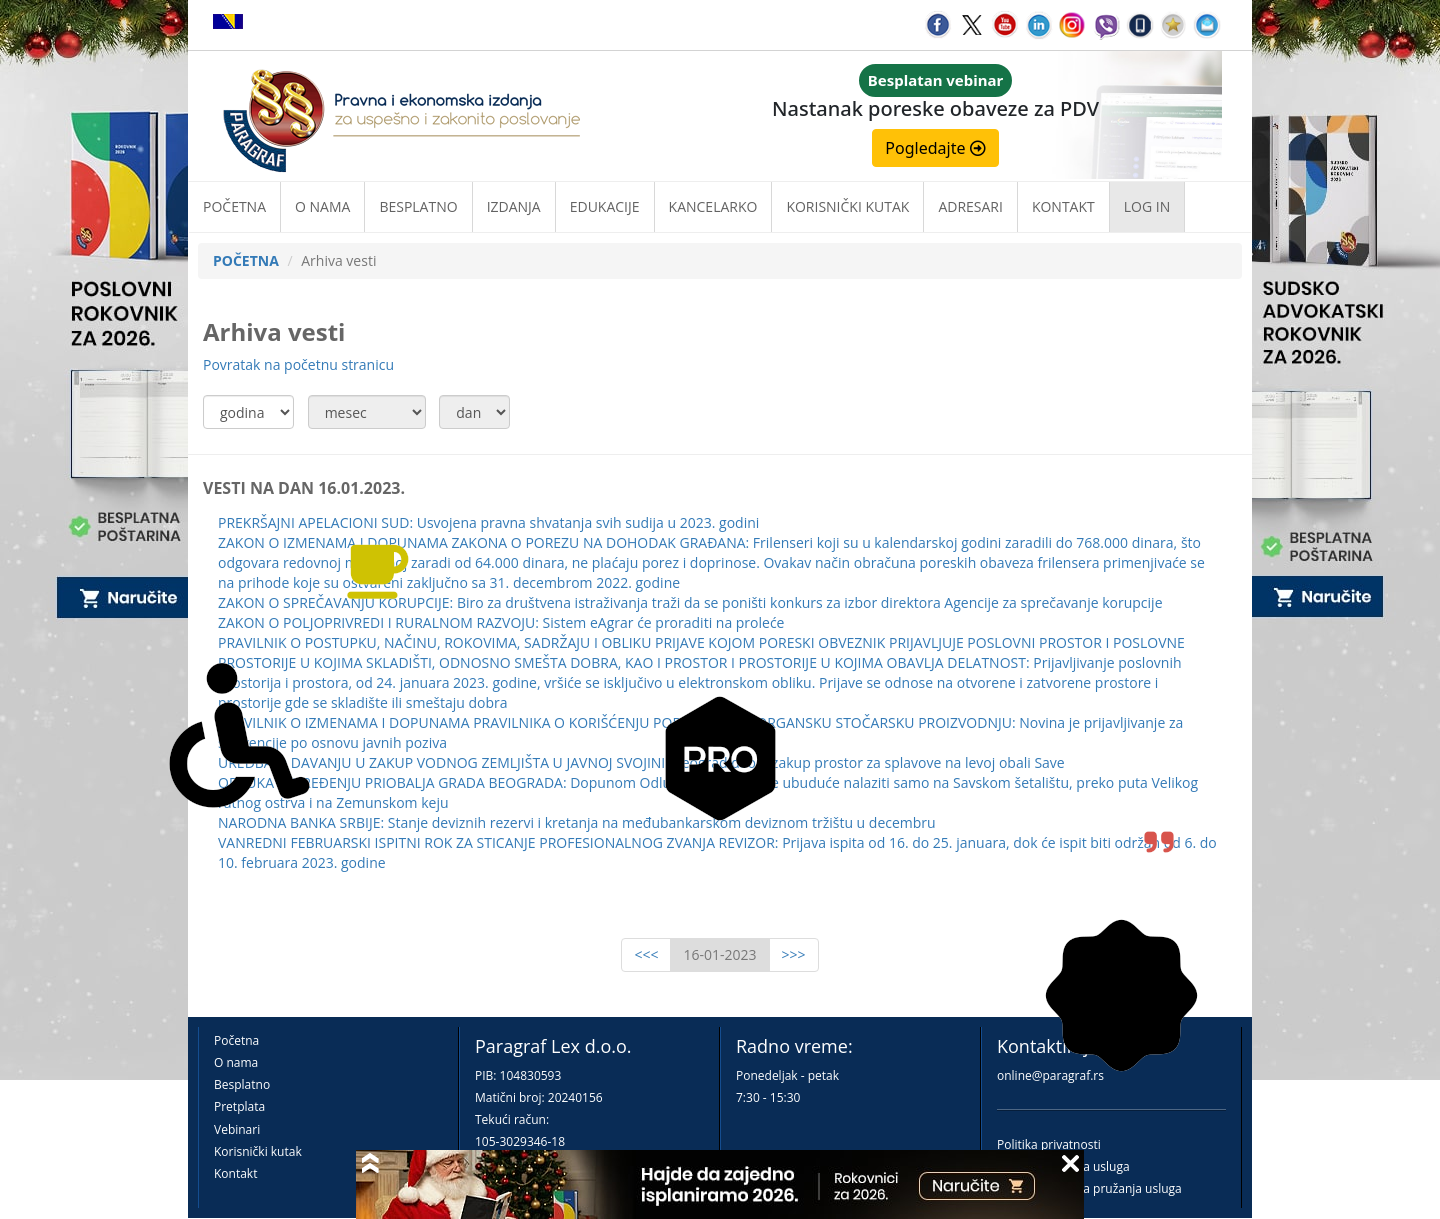 This screenshot has width=1440, height=1219. What do you see at coordinates (1121, 995) in the screenshot?
I see `indicates a verified or certified status` at bounding box center [1121, 995].